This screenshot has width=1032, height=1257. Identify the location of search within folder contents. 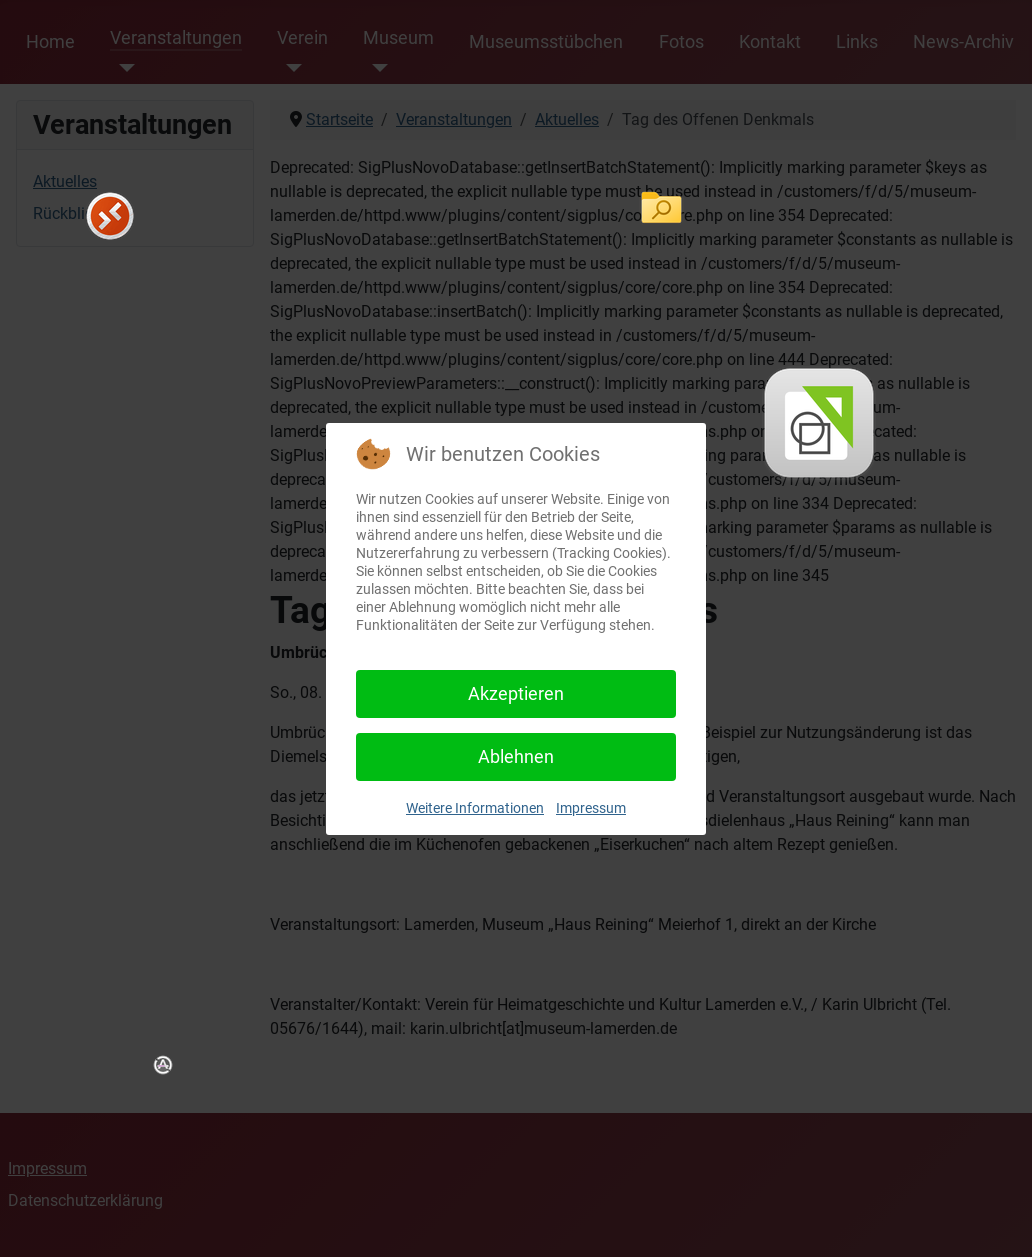
(661, 208).